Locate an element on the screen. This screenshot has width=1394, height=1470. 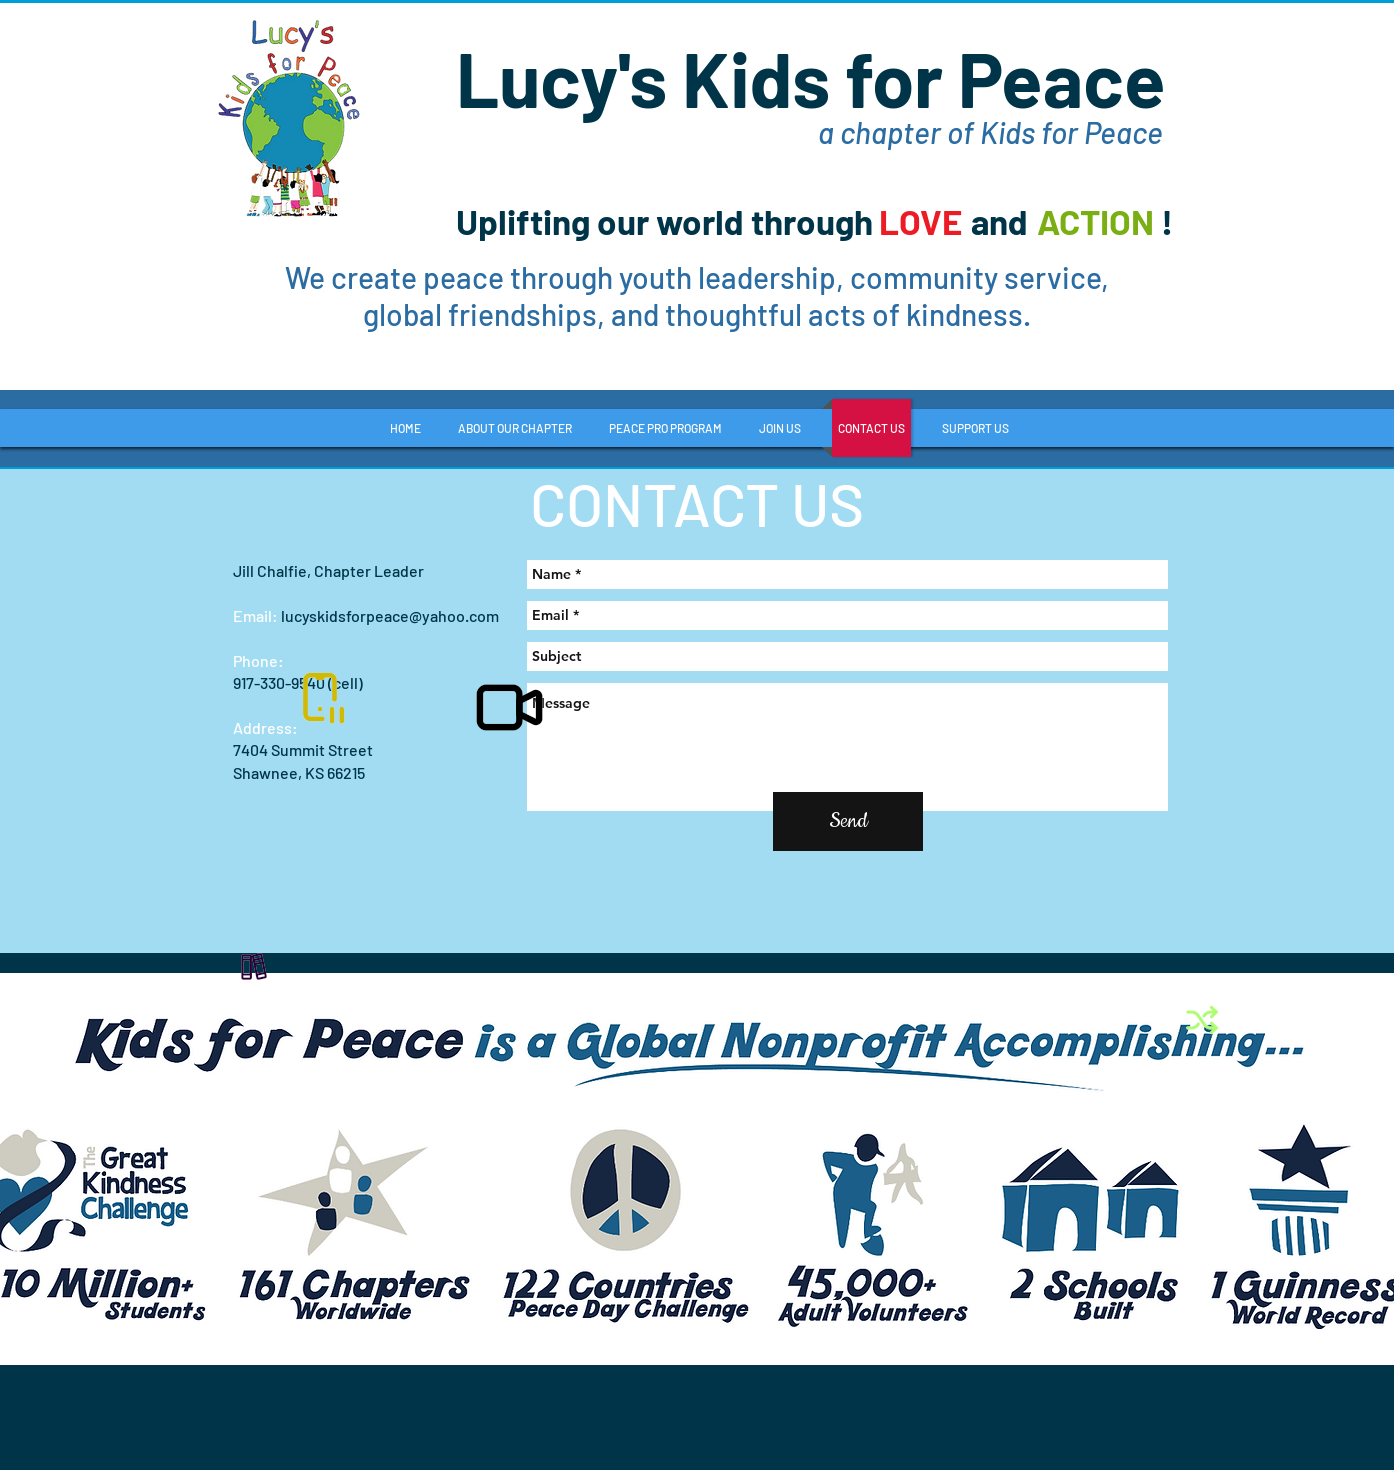
pause mobile device activity is located at coordinates (320, 697).